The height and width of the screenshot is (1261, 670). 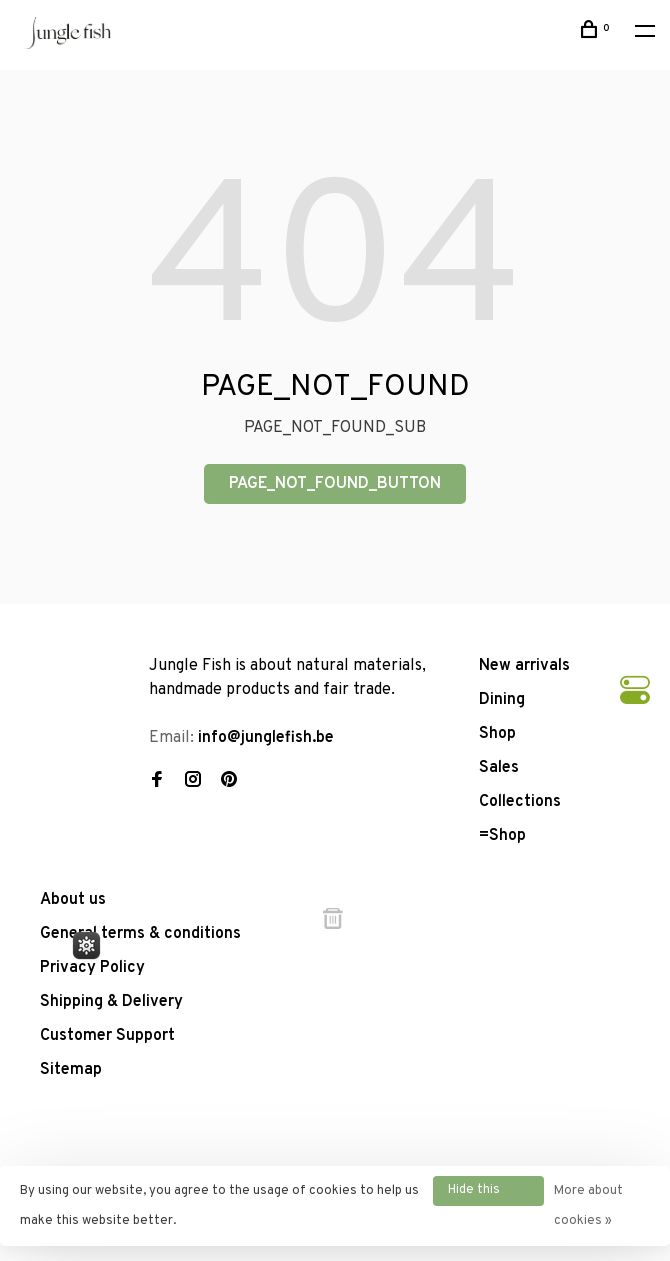 What do you see at coordinates (86, 945) in the screenshot?
I see `open gnome mines game` at bounding box center [86, 945].